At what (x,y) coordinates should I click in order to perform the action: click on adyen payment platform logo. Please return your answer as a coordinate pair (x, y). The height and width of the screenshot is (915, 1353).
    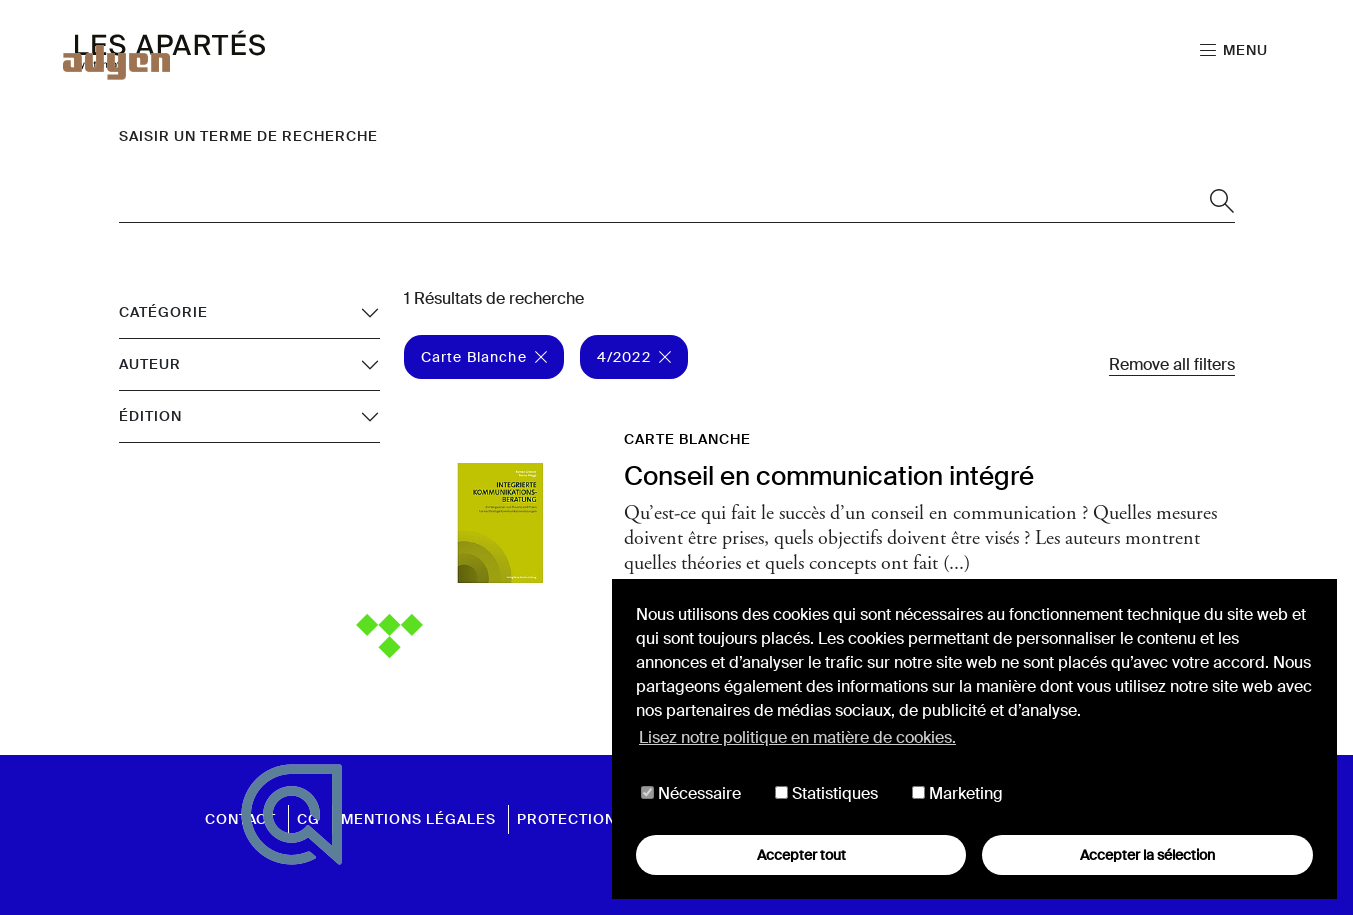
    Looking at the image, I should click on (116, 62).